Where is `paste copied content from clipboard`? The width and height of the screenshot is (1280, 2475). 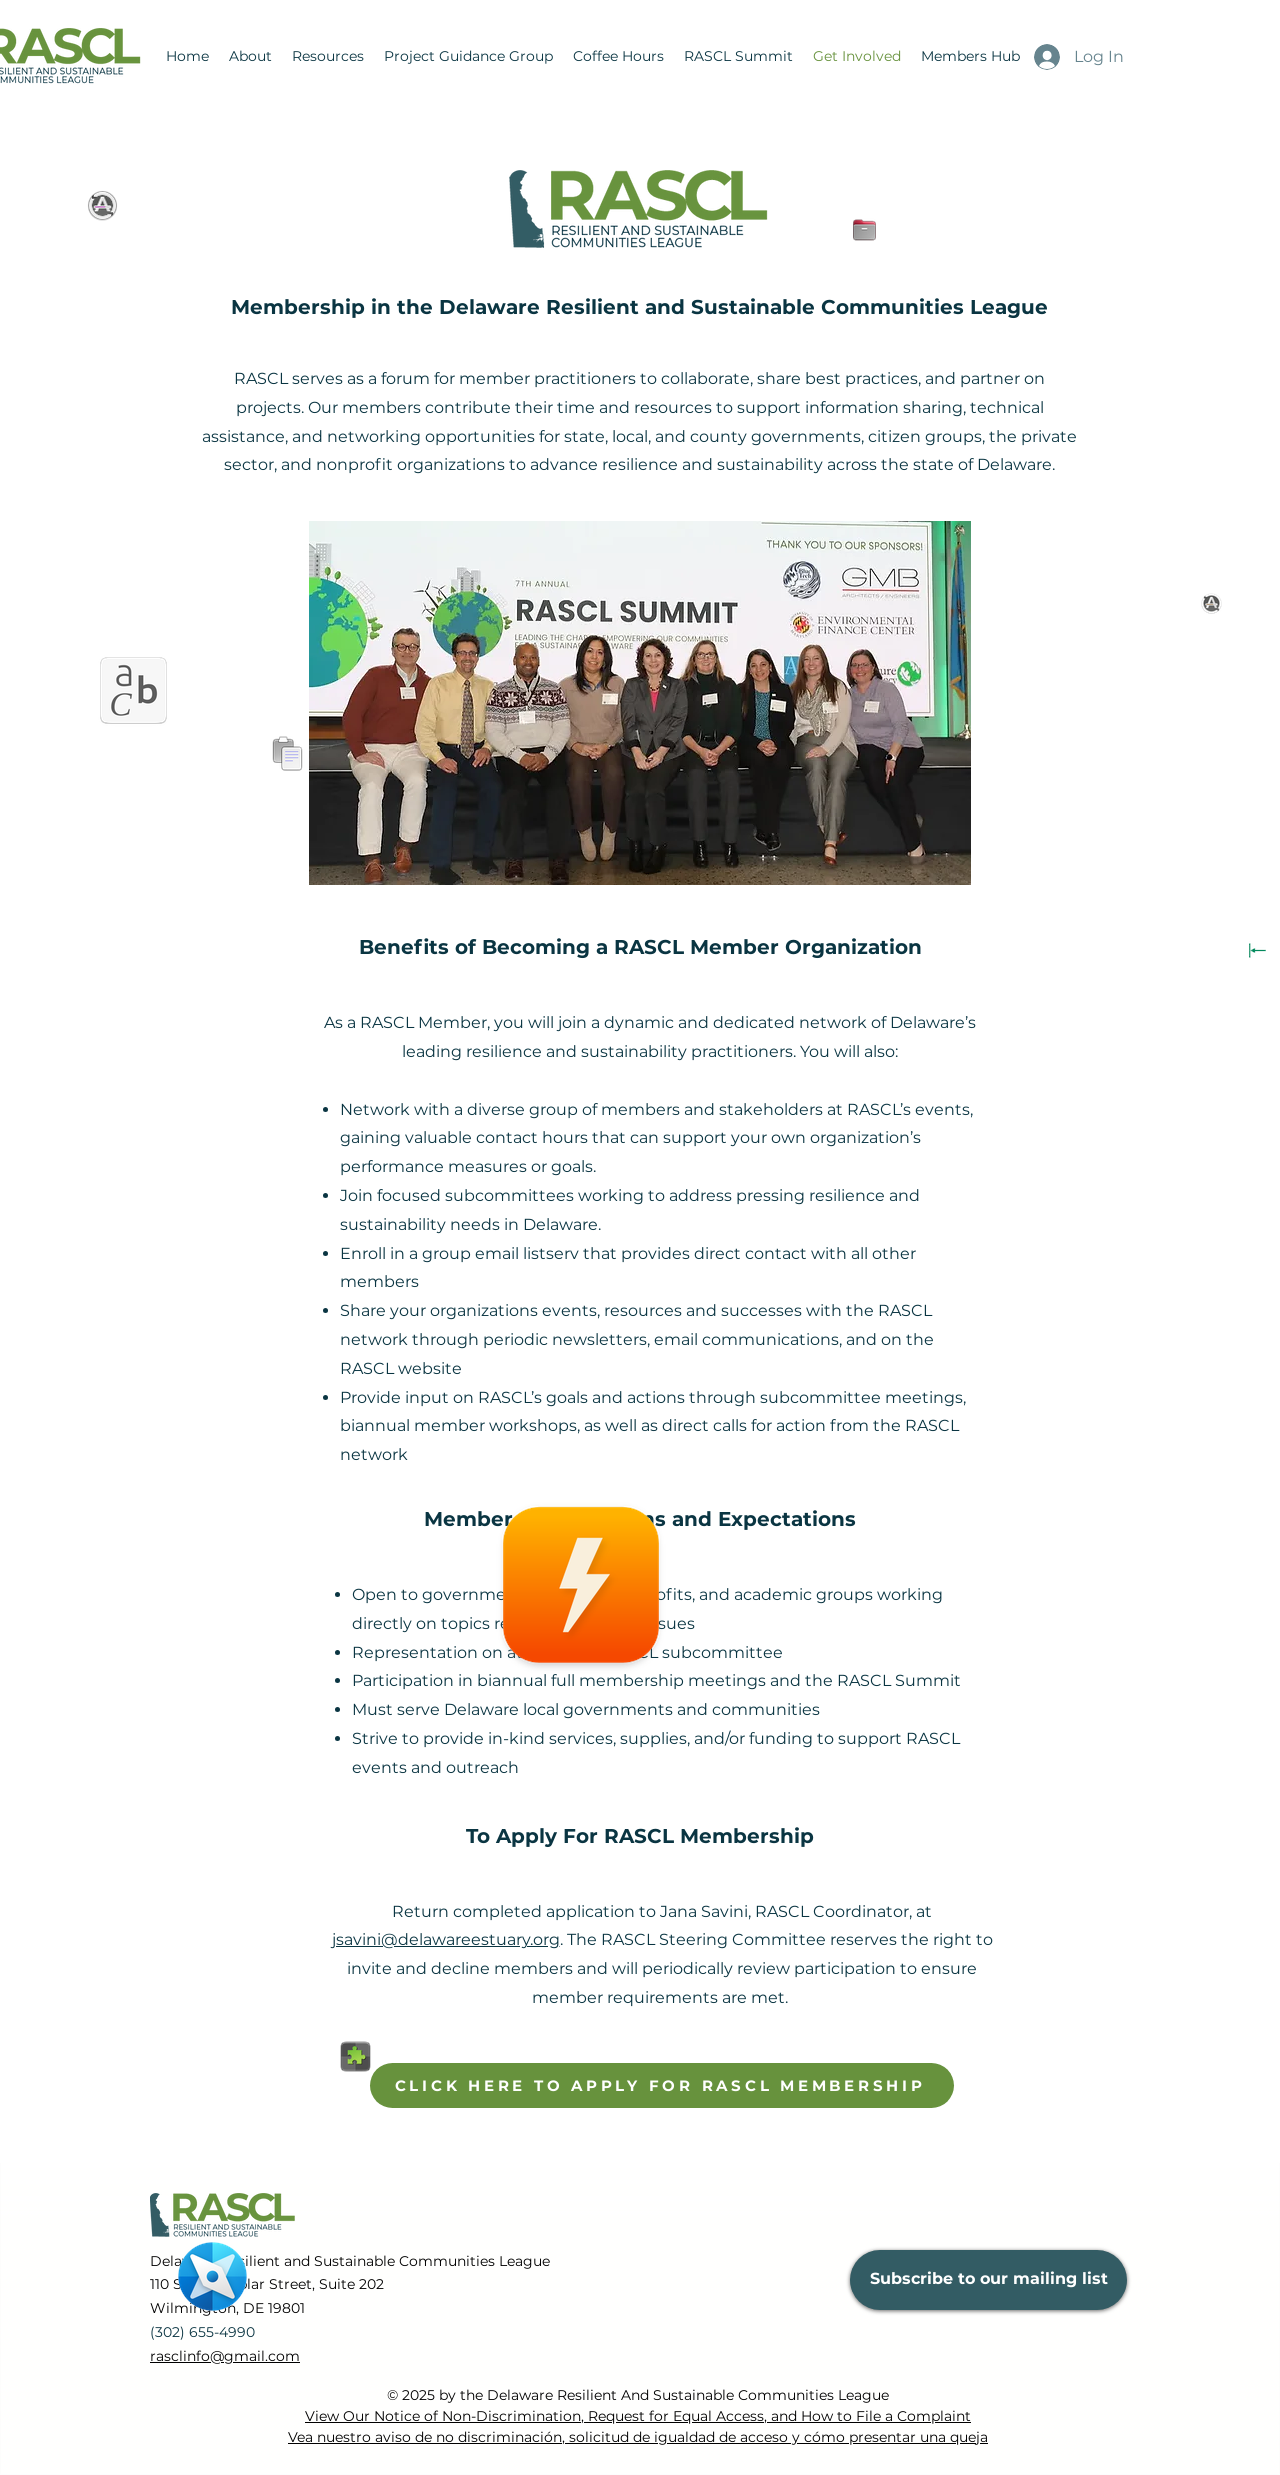
paste copied content from clipboard is located at coordinates (287, 753).